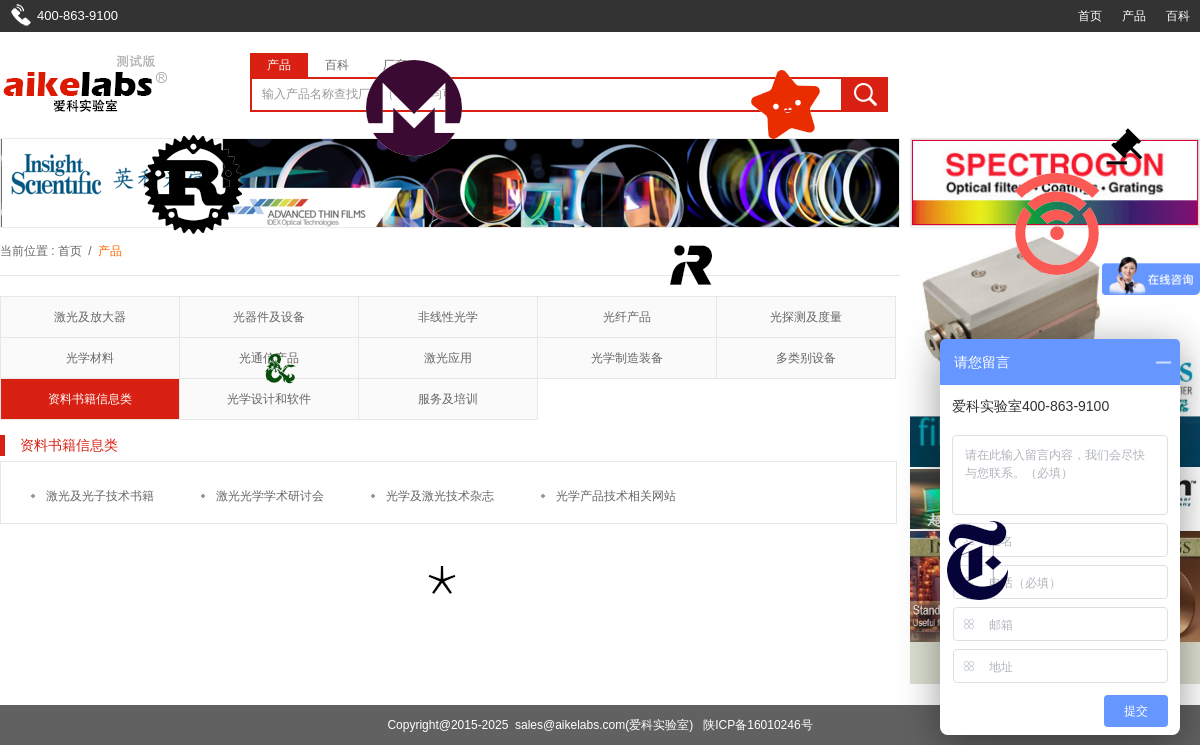 The image size is (1200, 745). Describe the element at coordinates (280, 368) in the screenshot. I see `Dungeons & Dragons logo` at that location.